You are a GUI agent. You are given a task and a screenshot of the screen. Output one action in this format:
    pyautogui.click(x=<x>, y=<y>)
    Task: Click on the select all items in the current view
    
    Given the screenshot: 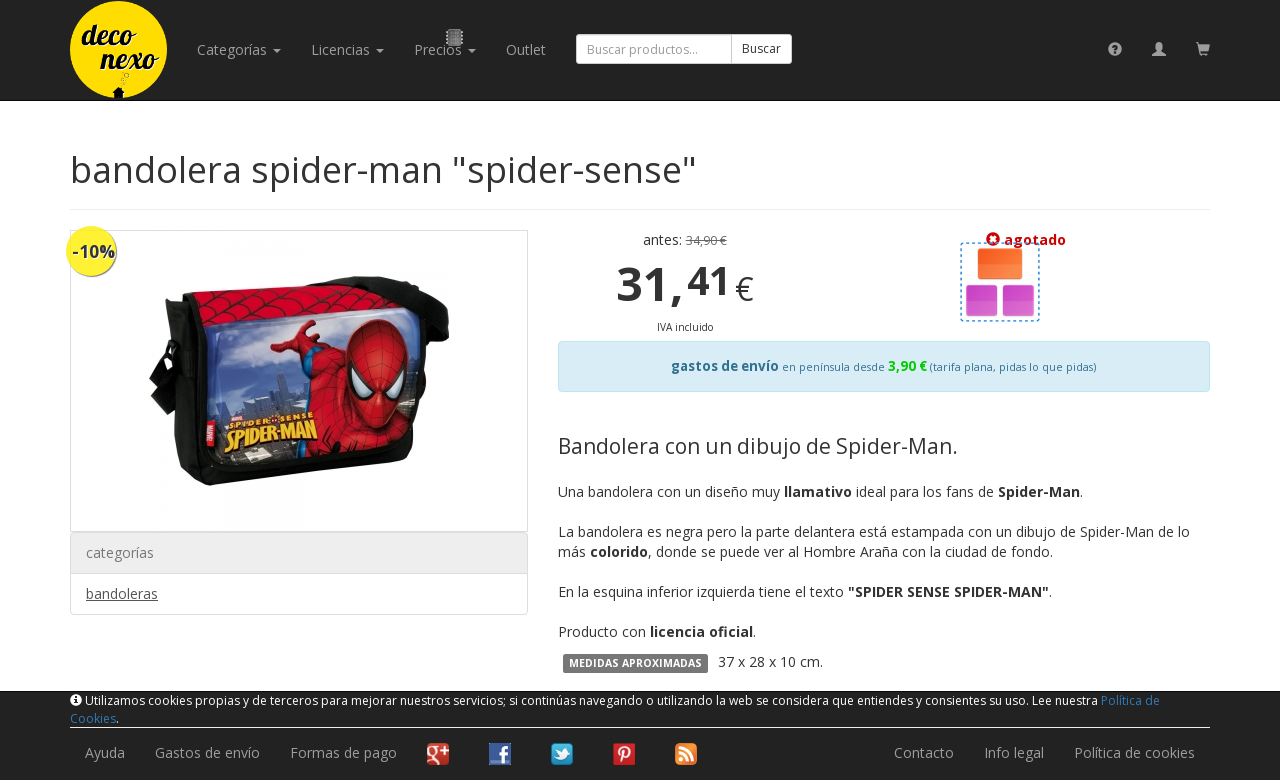 What is the action you would take?
    pyautogui.click(x=1000, y=282)
    